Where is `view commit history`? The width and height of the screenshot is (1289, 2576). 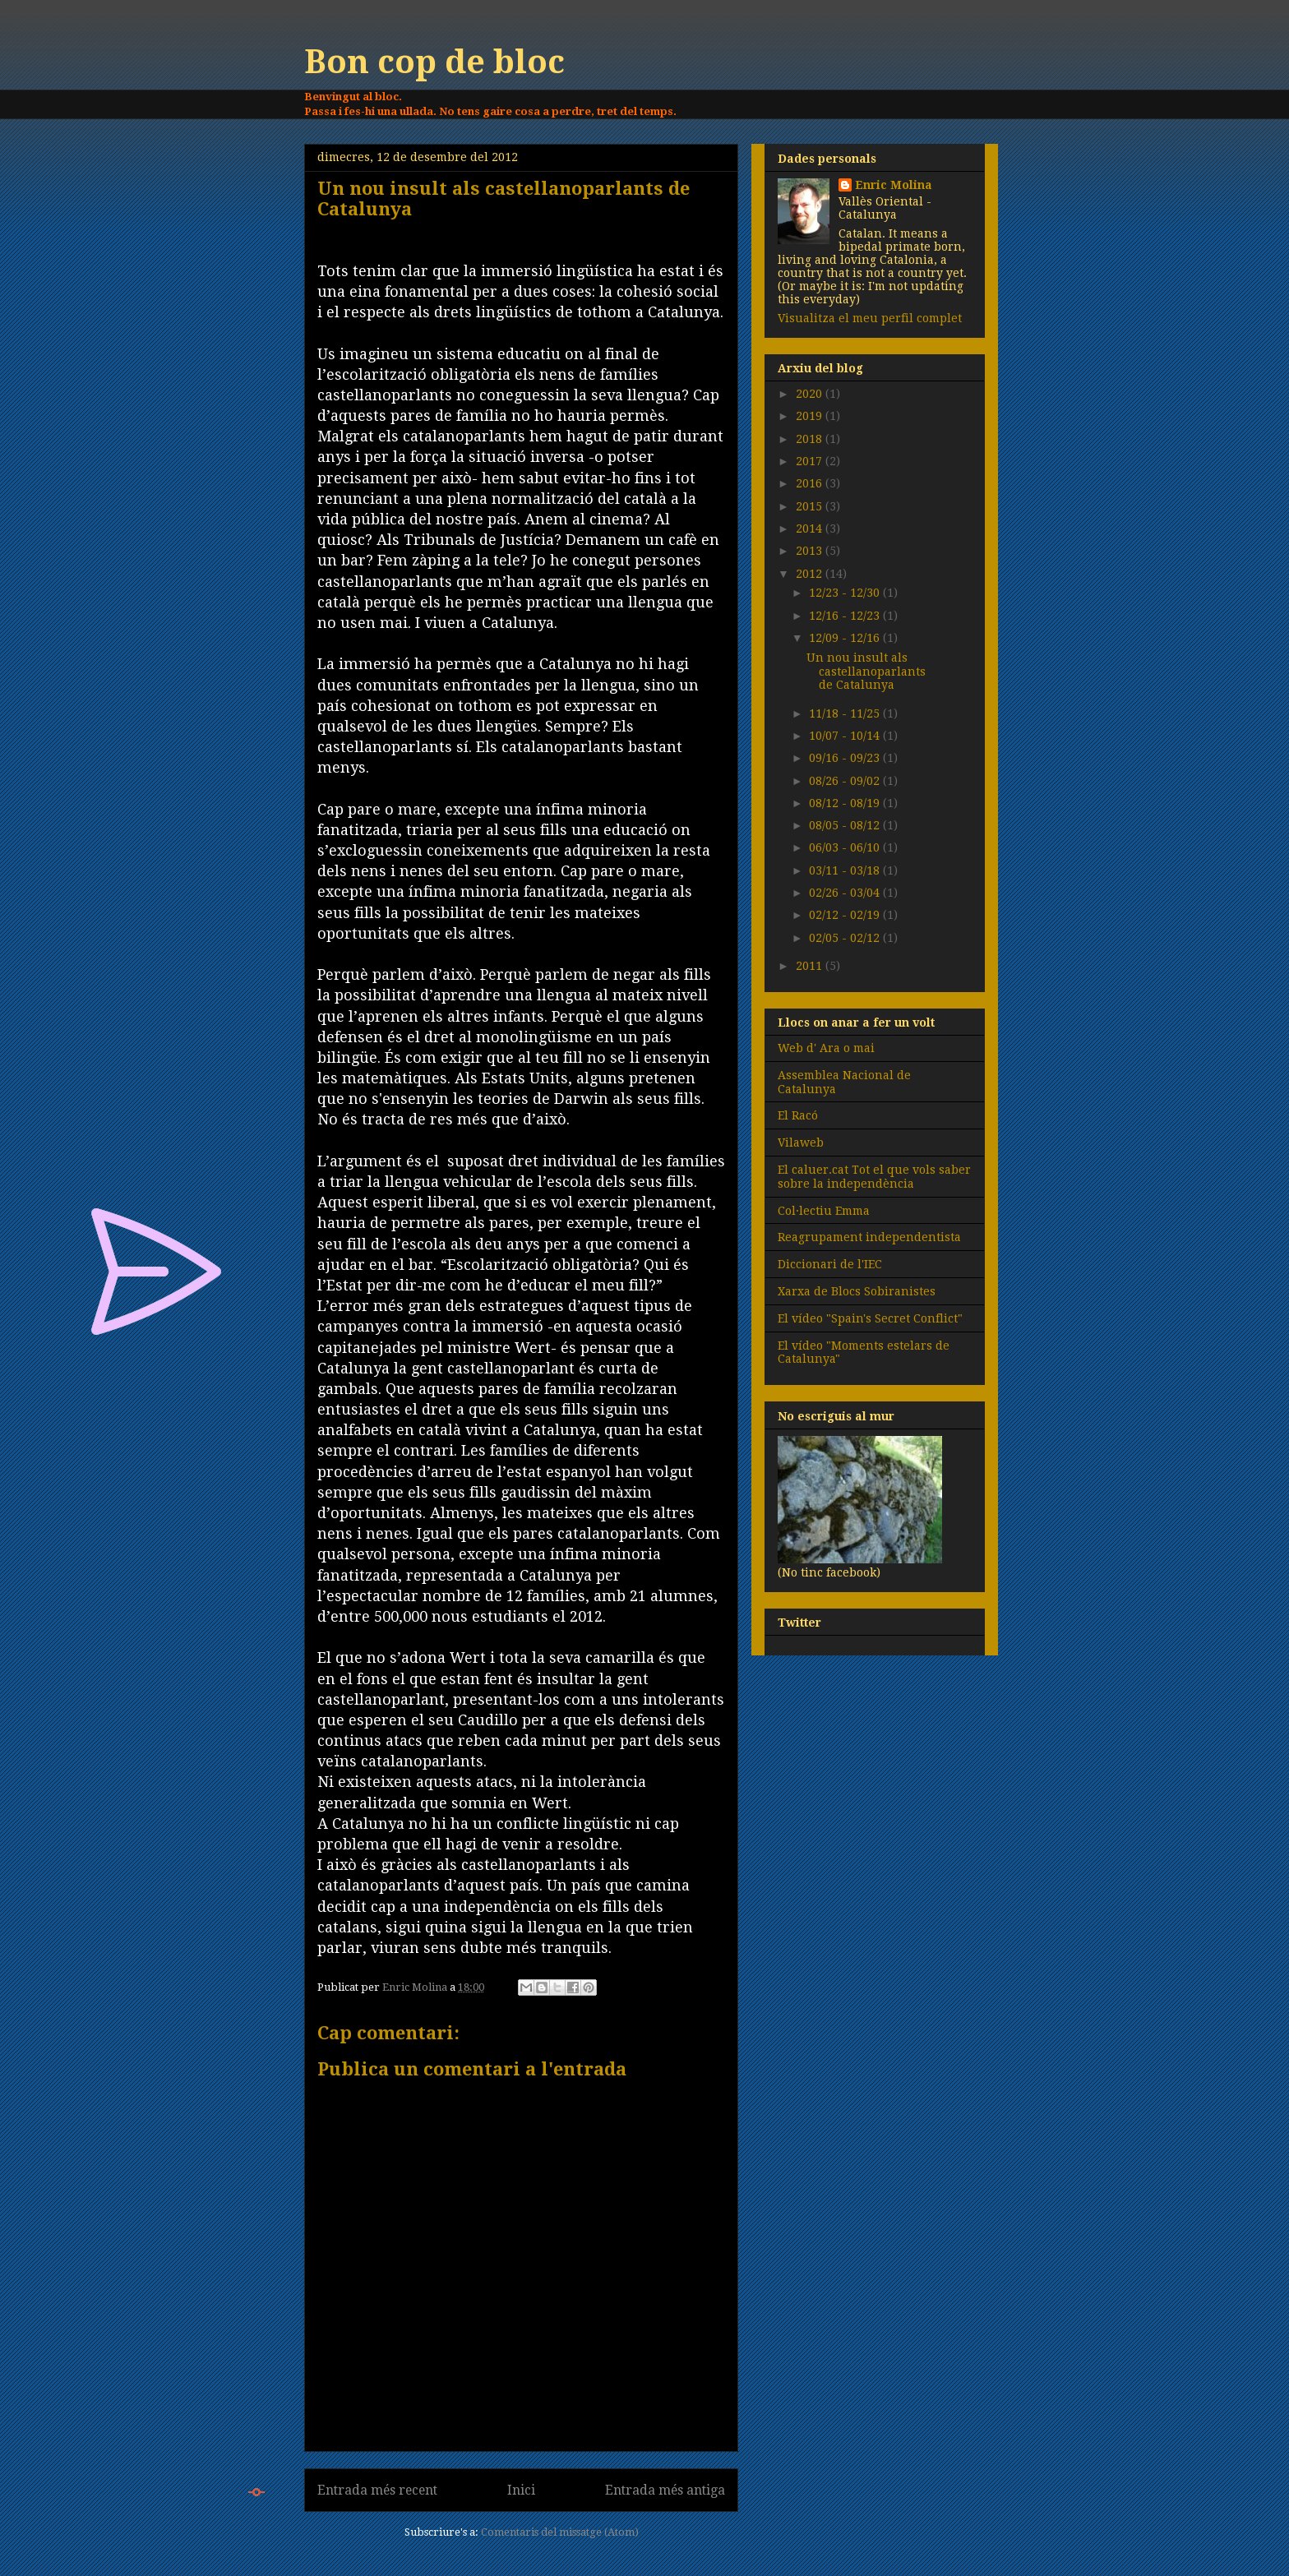
view commit history is located at coordinates (256, 2492).